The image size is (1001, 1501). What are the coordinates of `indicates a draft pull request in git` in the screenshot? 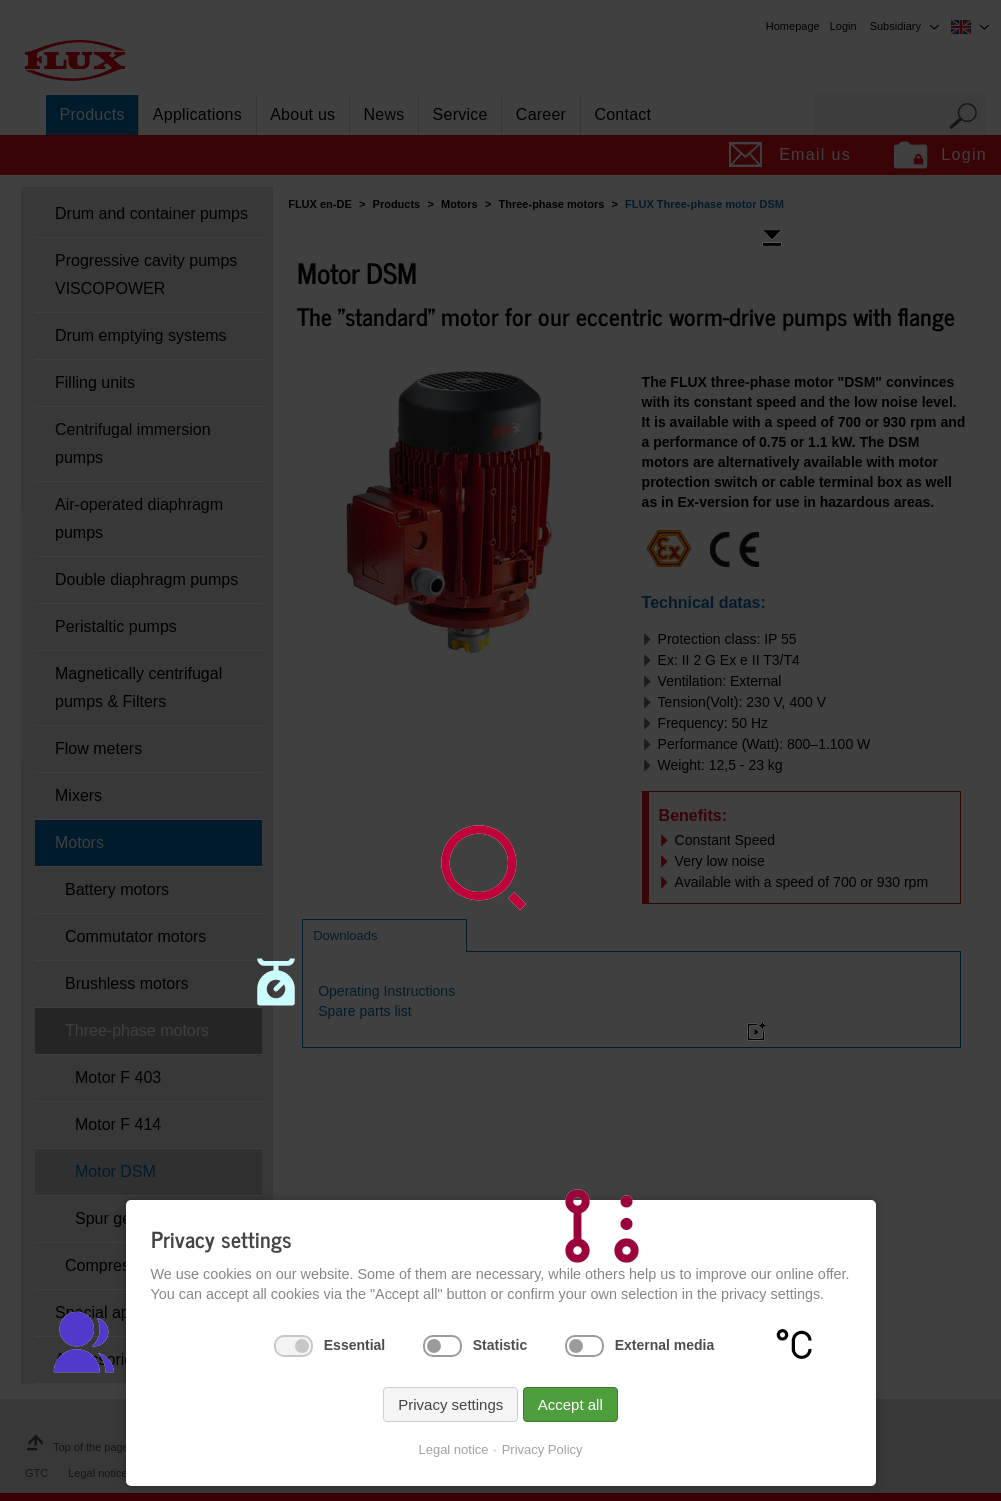 It's located at (602, 1226).